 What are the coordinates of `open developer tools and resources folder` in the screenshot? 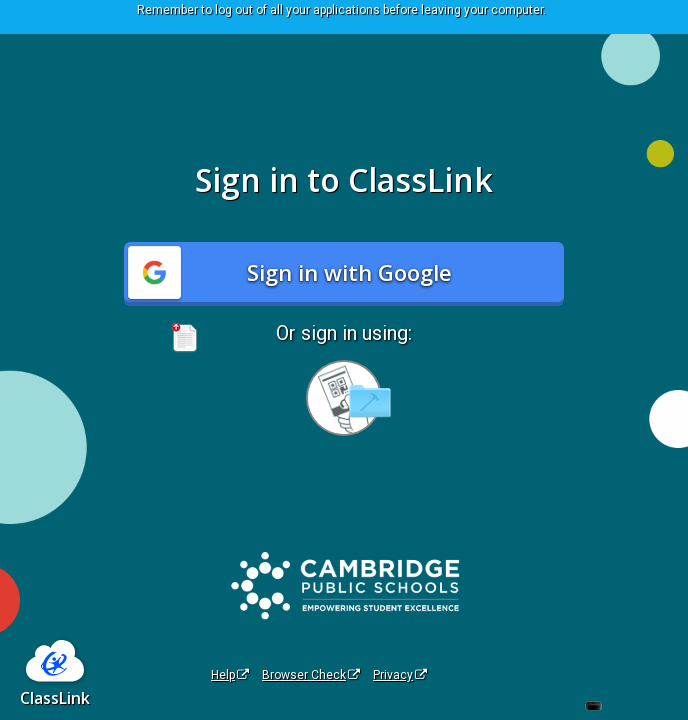 It's located at (370, 401).